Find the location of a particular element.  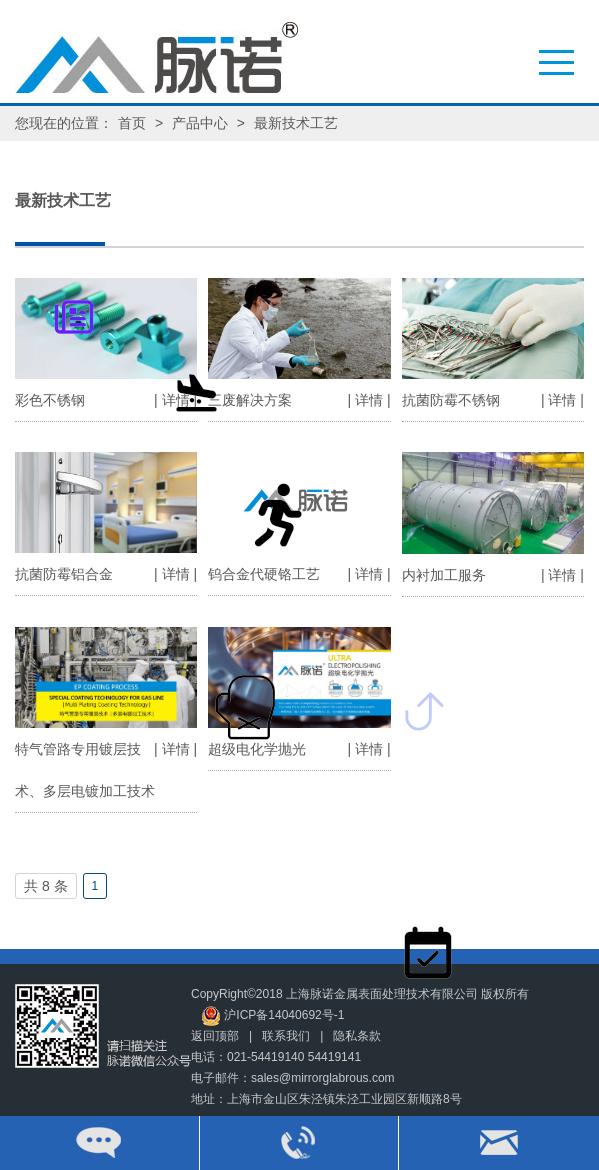

indicates incoming or arriving flight is located at coordinates (196, 393).